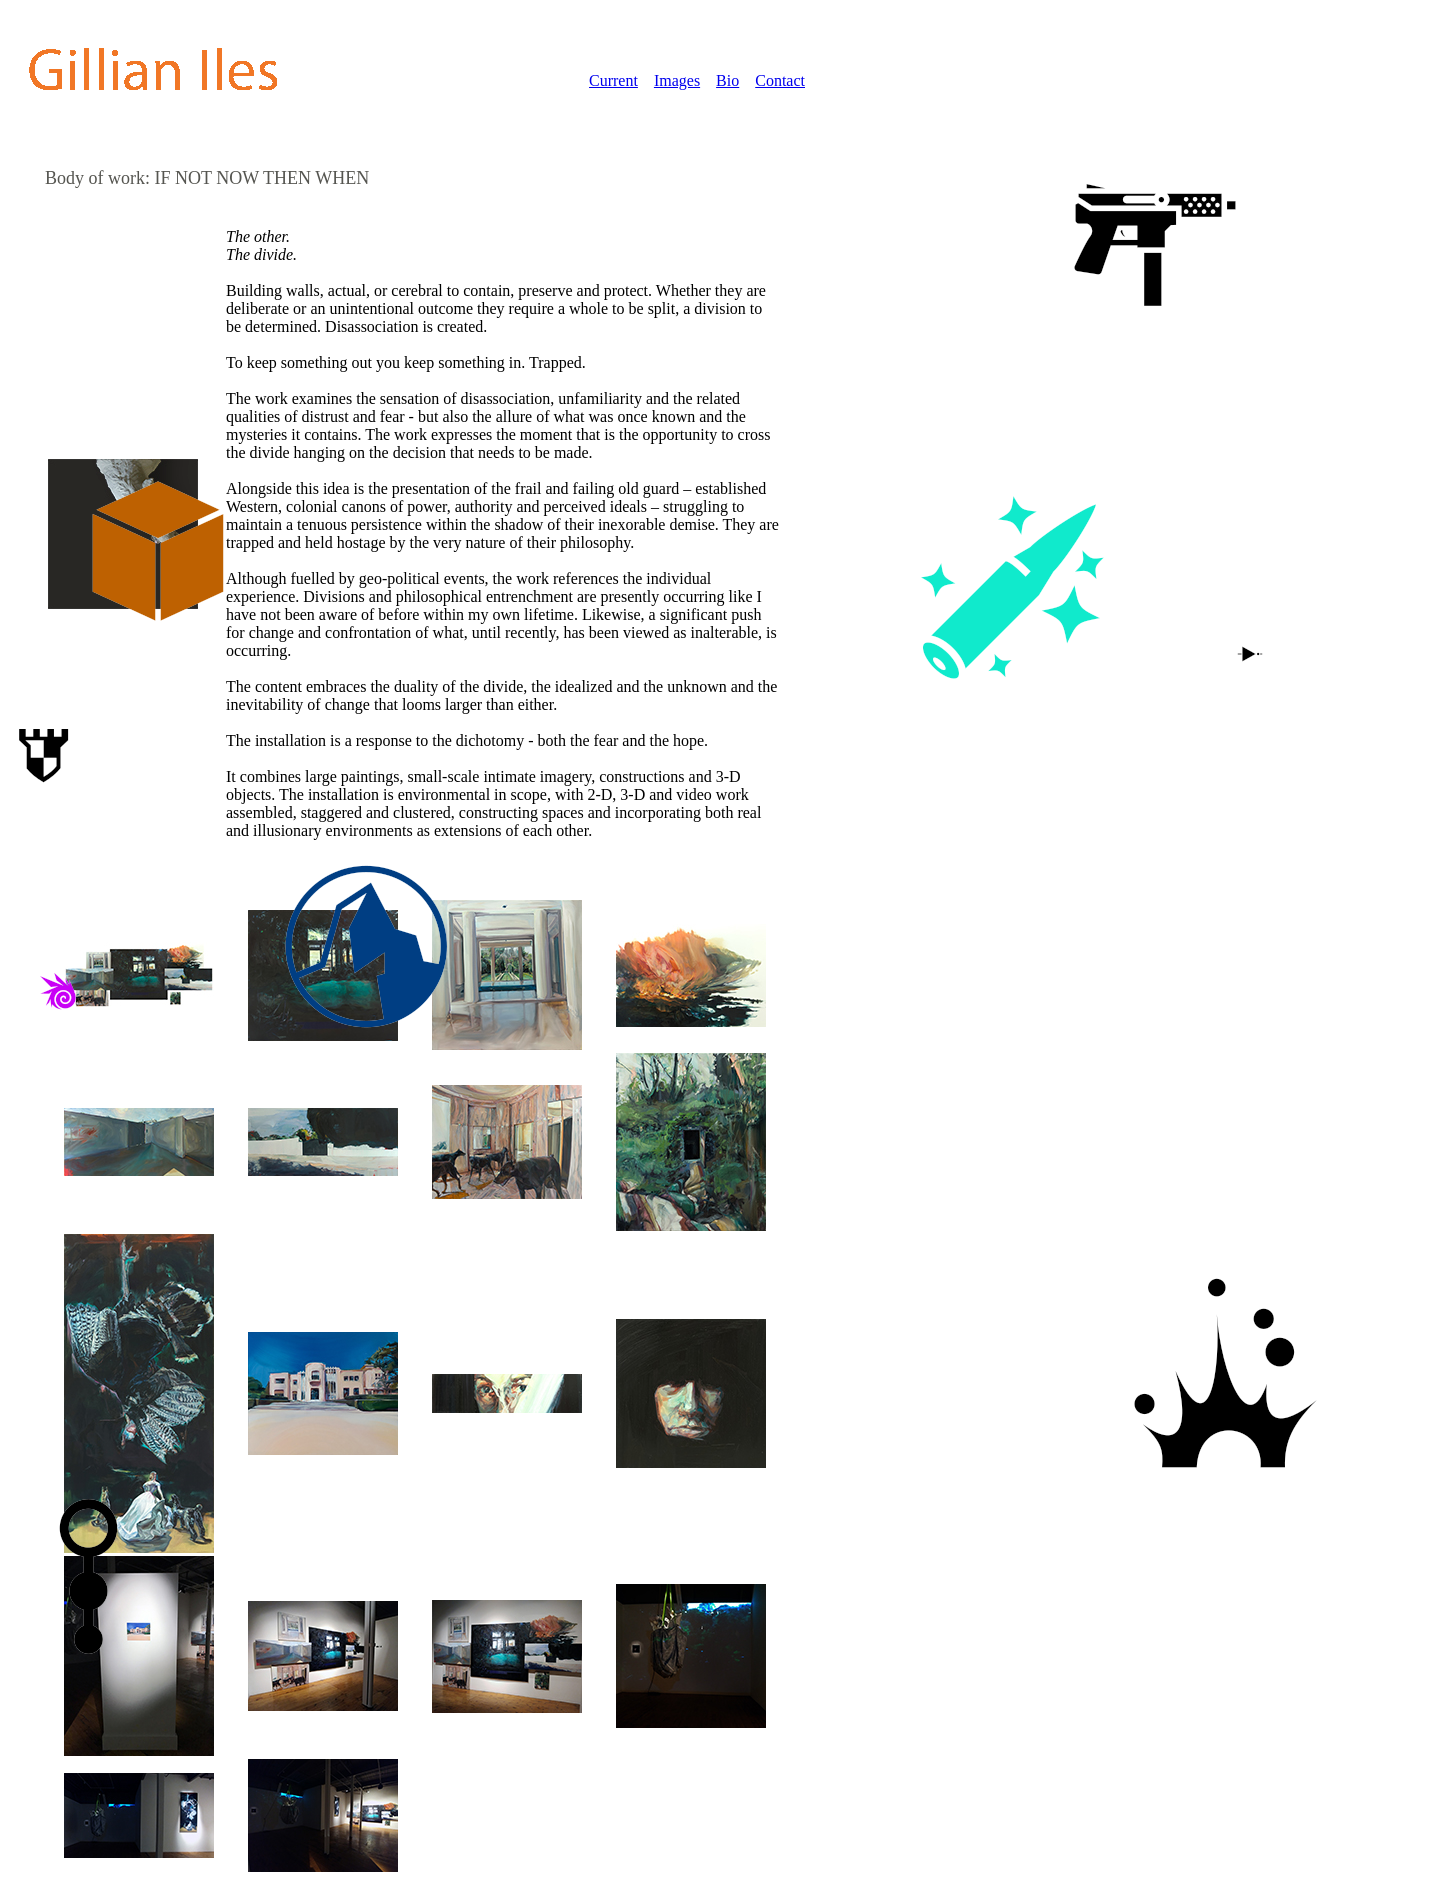  Describe the element at coordinates (1250, 654) in the screenshot. I see `represents a NOT logic gate in circuit design` at that location.